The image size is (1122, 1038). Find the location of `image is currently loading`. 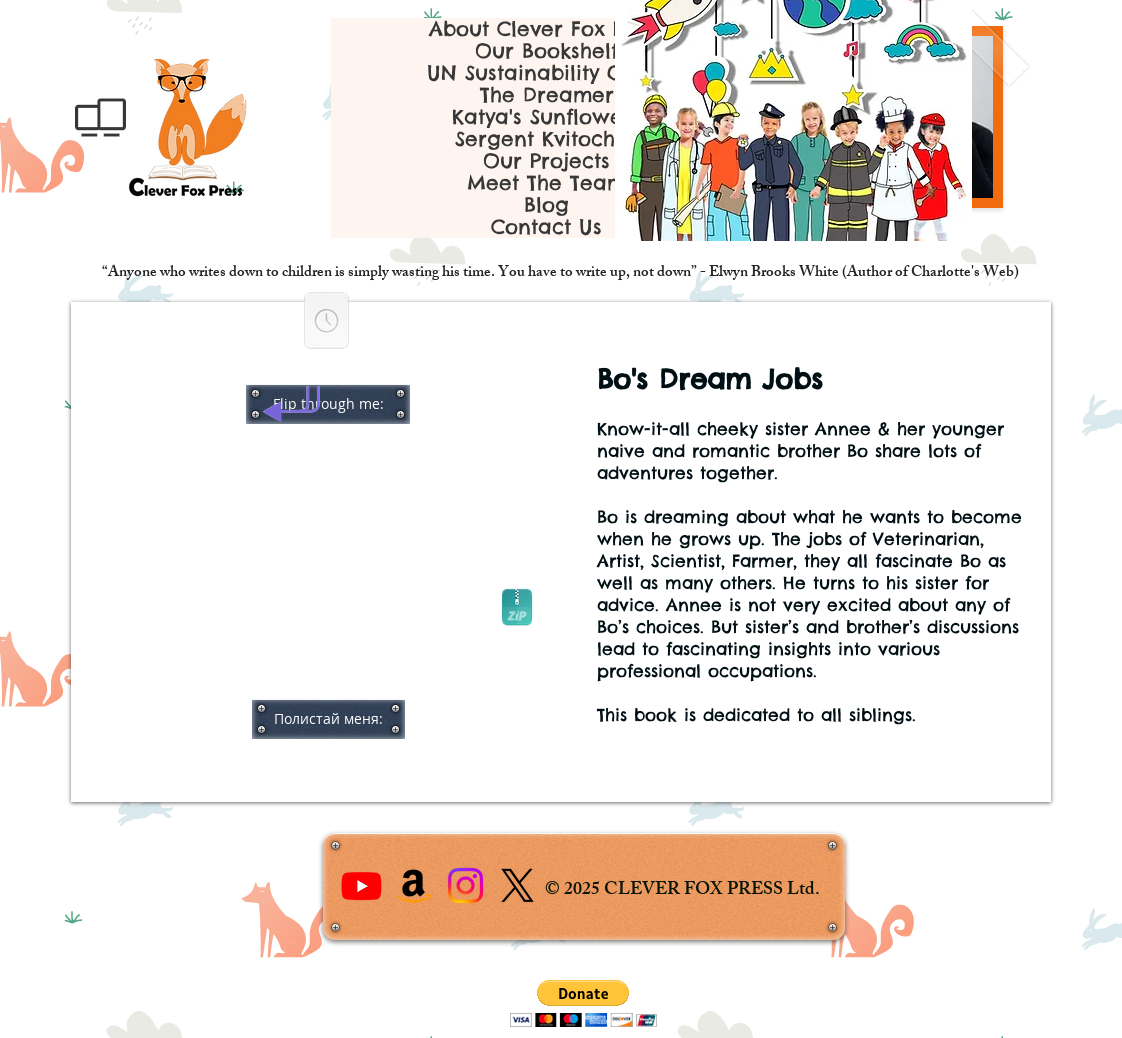

image is currently loading is located at coordinates (326, 320).